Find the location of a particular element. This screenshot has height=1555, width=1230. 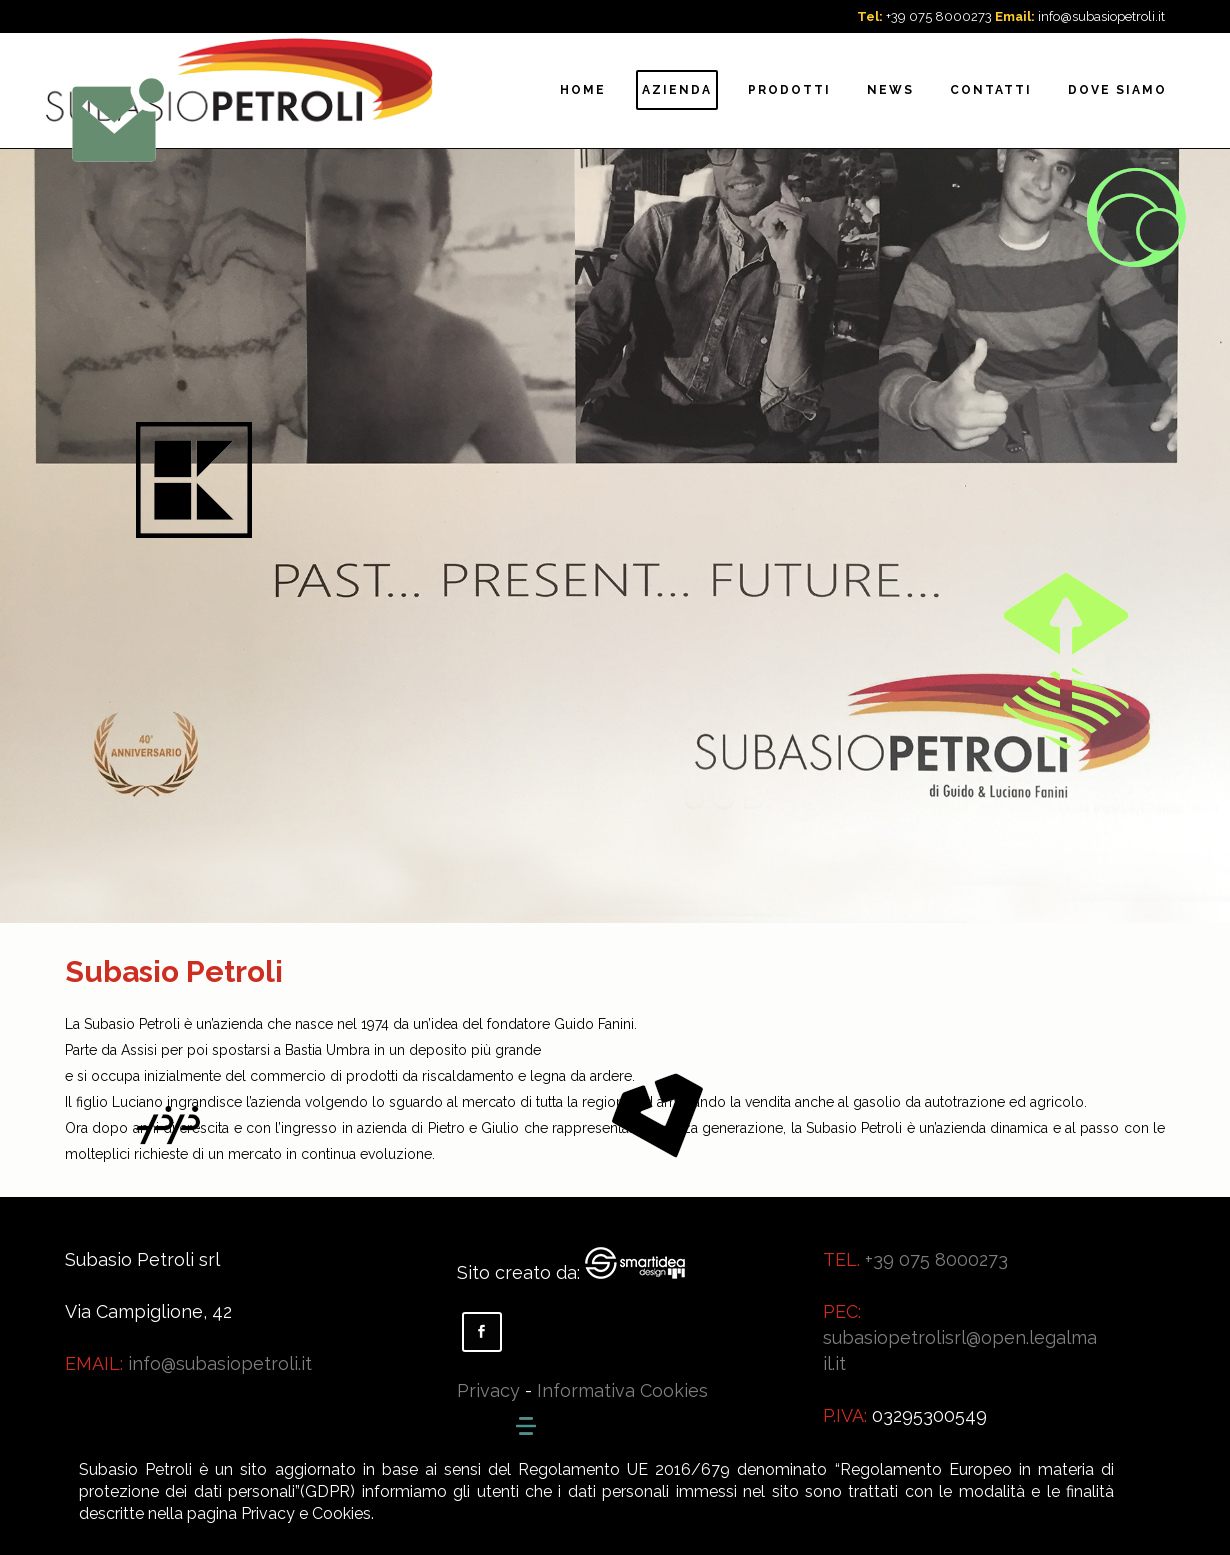

PaddlePaddle deep learning framework logo is located at coordinates (168, 1125).